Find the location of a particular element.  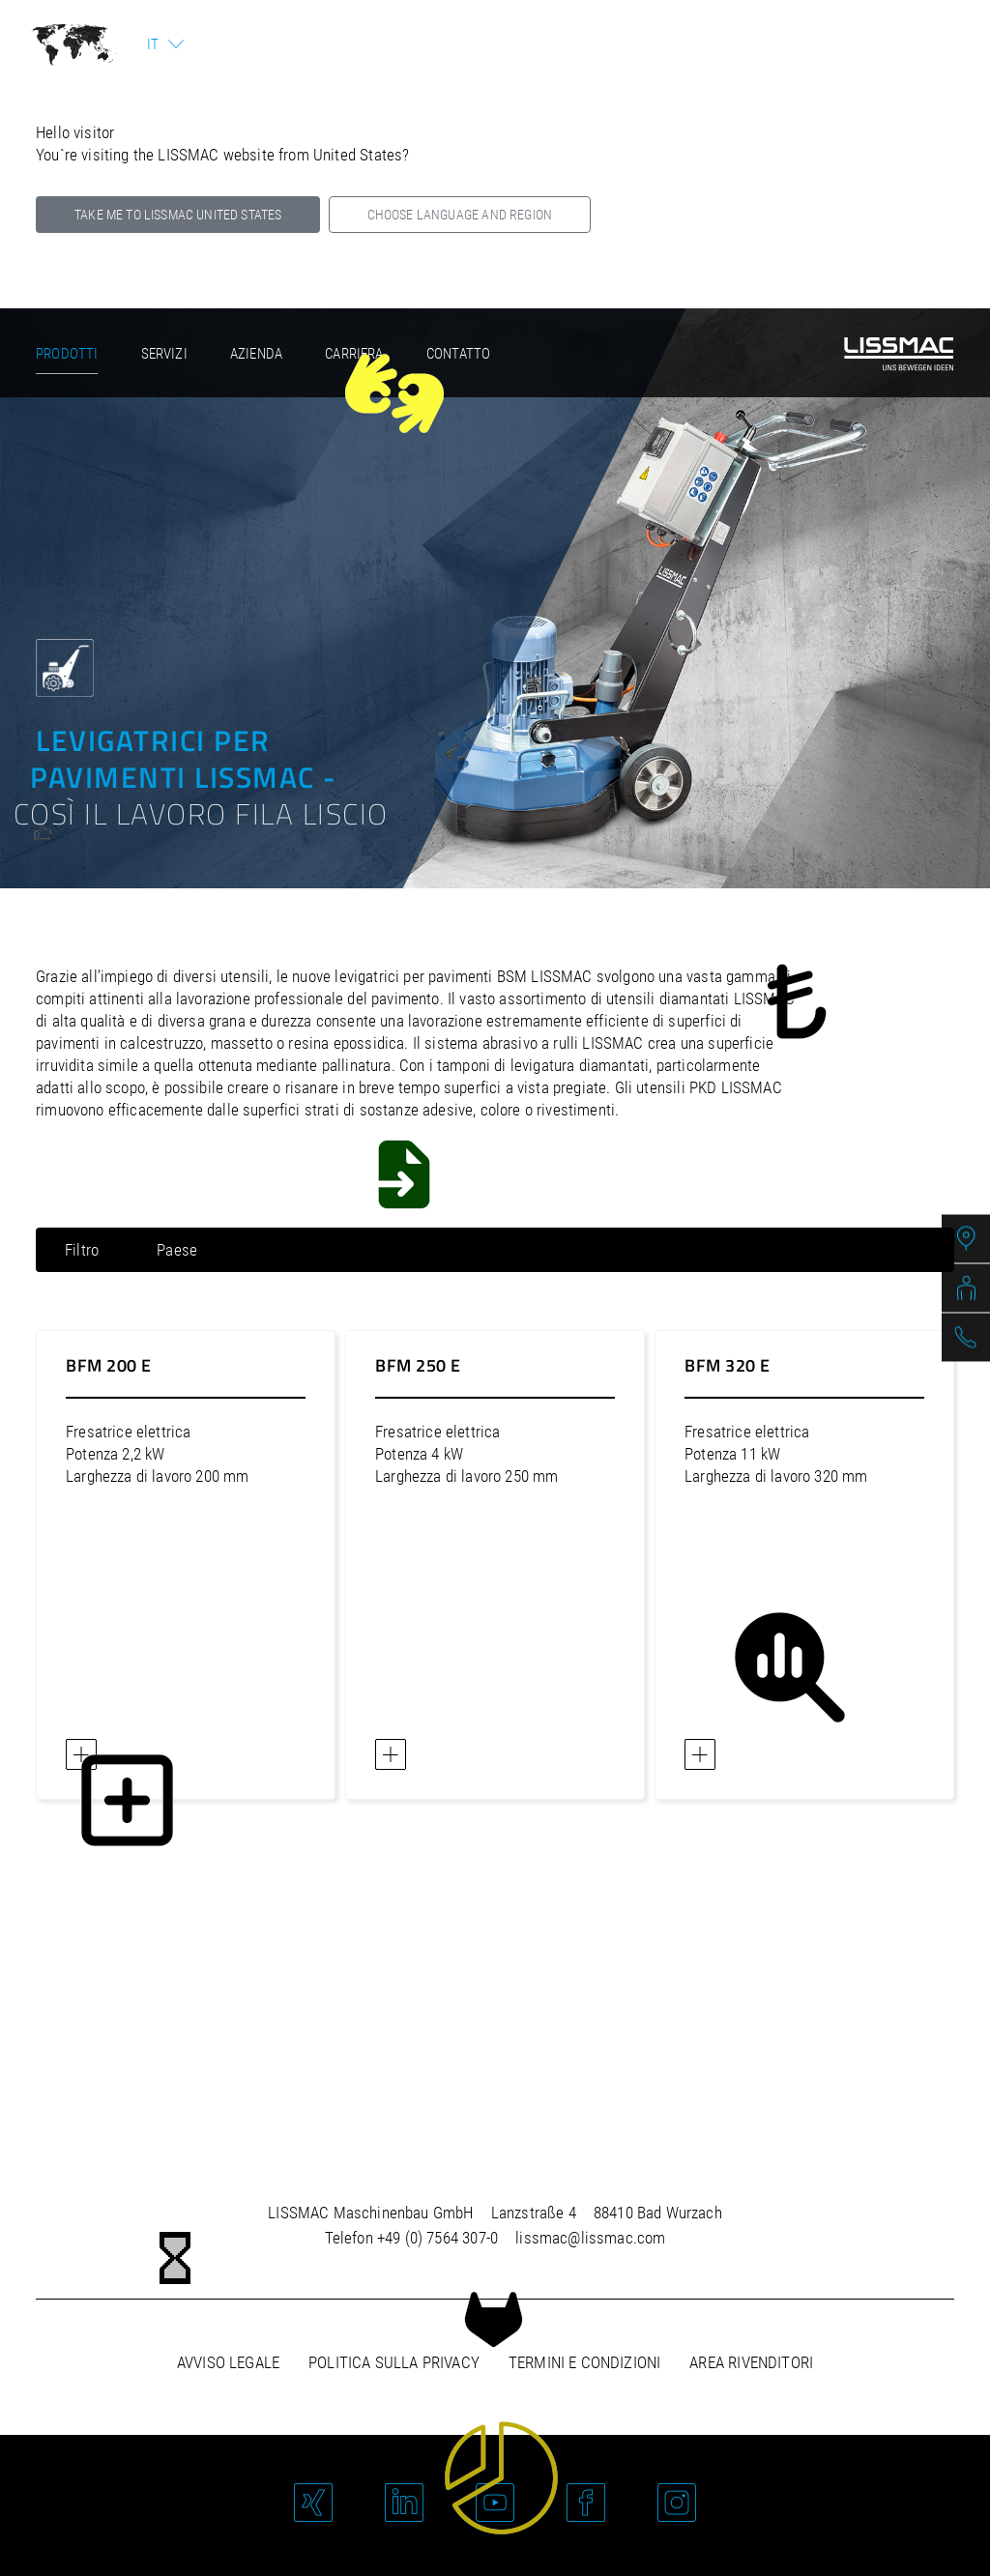

view a segment of analytics data is located at coordinates (501, 2477).